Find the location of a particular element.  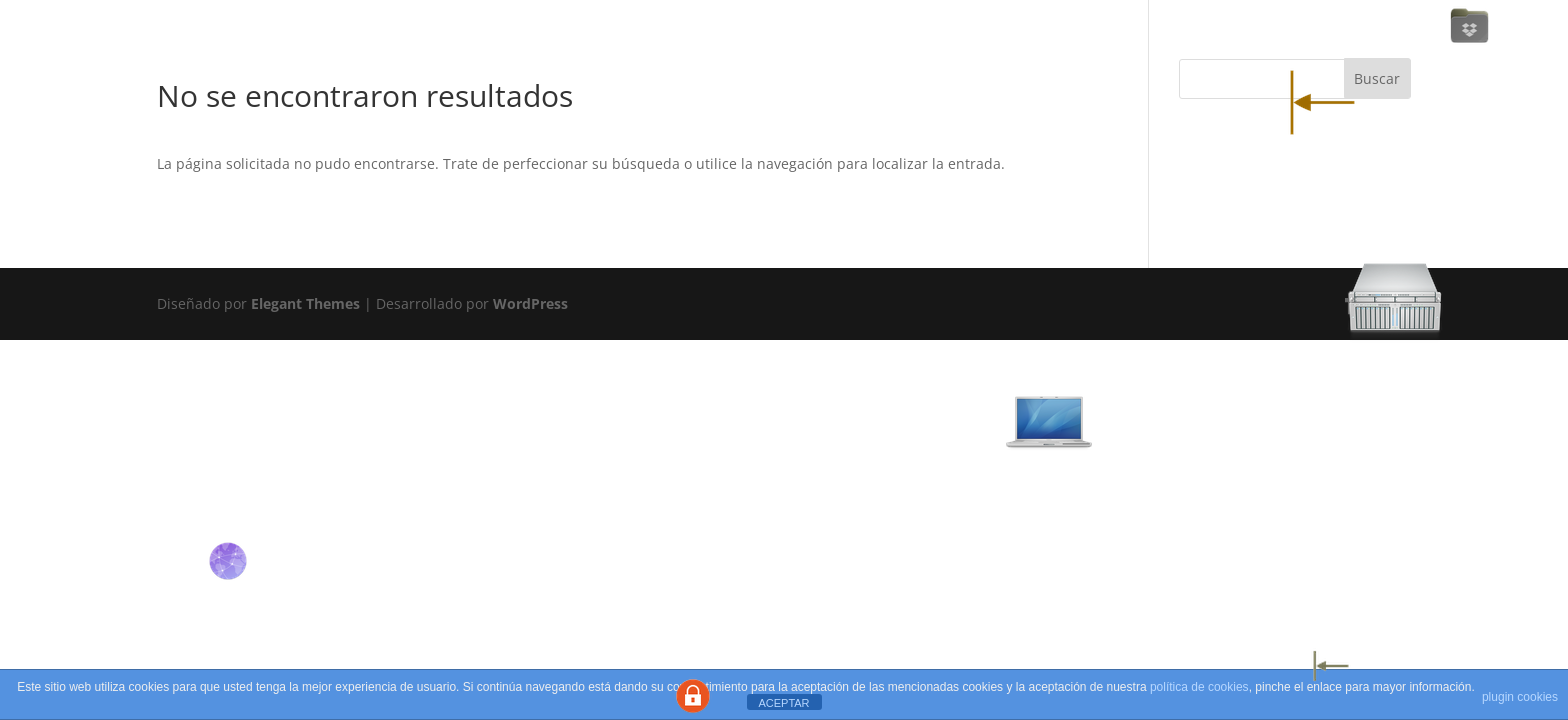

indicates a file or folder is read-only is located at coordinates (693, 696).